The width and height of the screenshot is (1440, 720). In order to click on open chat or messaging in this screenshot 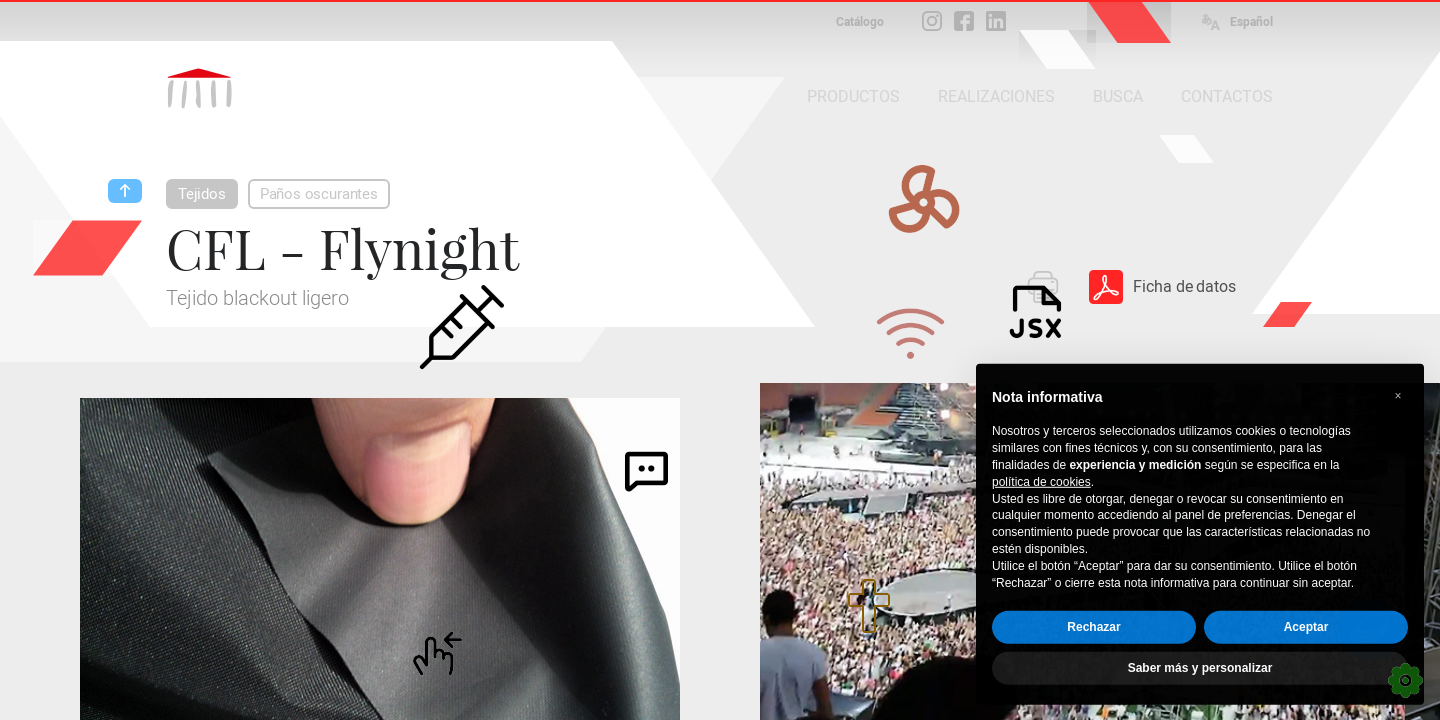, I will do `click(646, 468)`.